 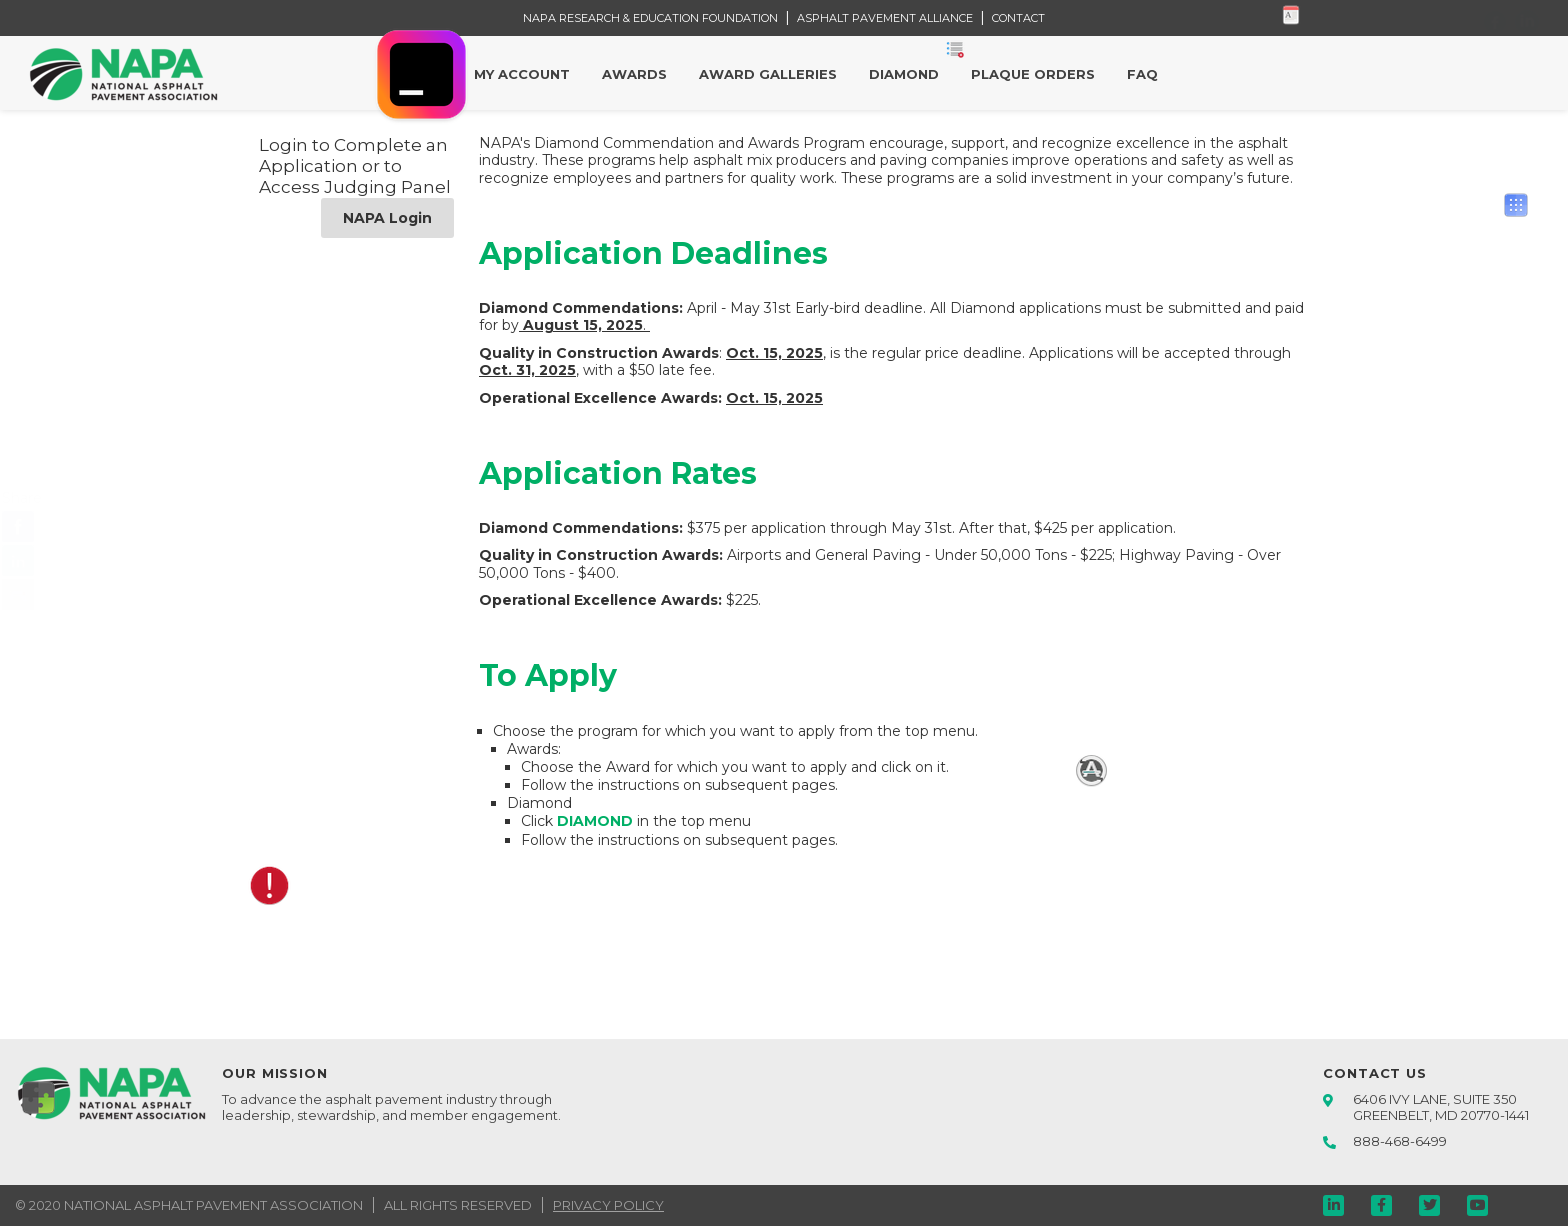 What do you see at coordinates (38, 1097) in the screenshot?
I see `open gnome extensions manager` at bounding box center [38, 1097].